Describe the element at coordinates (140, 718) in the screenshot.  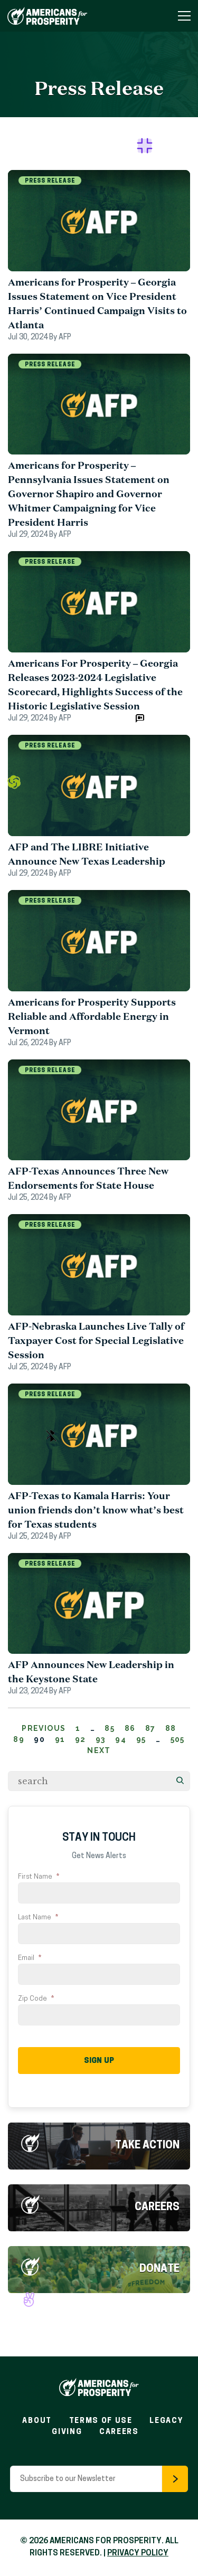
I see `start a video chat conversation` at that location.